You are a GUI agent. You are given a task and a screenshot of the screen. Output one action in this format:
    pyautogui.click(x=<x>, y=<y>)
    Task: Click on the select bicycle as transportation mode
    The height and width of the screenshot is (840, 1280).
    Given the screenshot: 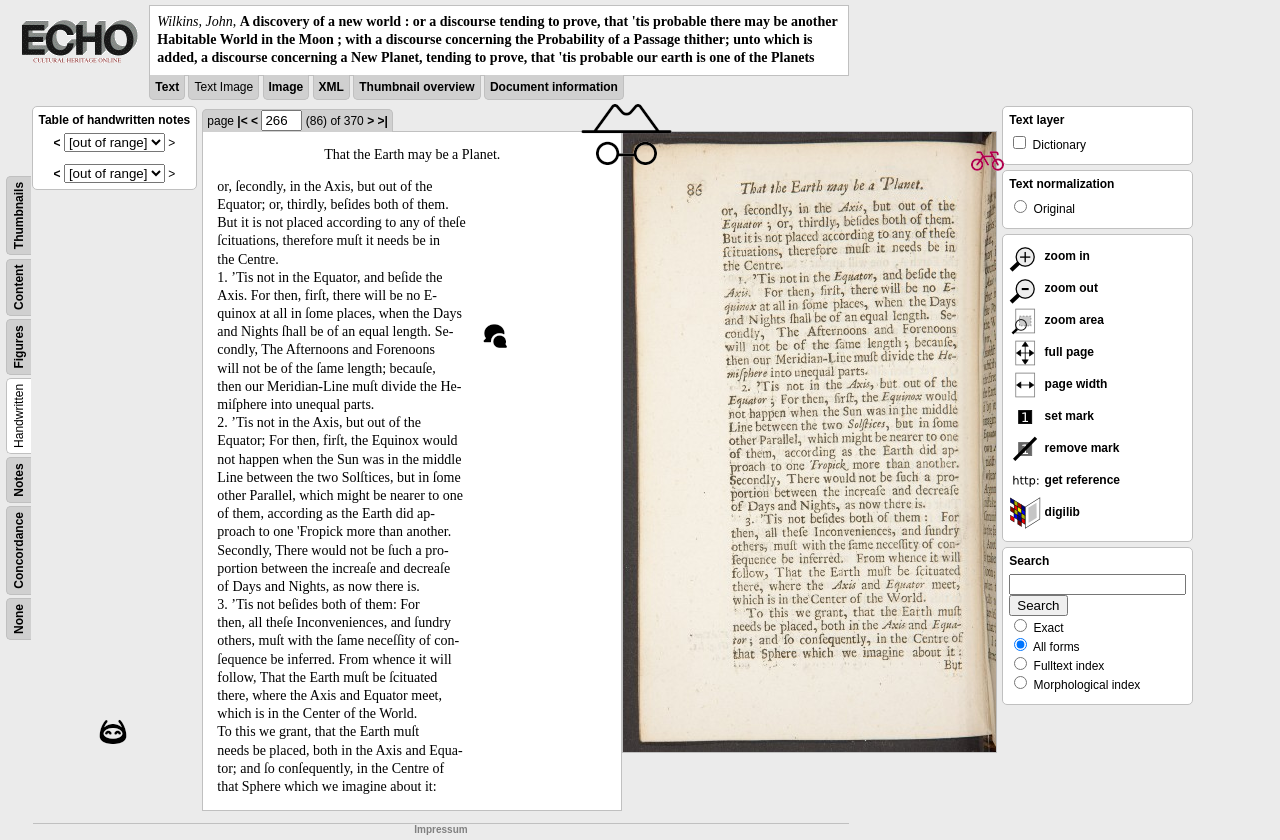 What is the action you would take?
    pyautogui.click(x=987, y=160)
    